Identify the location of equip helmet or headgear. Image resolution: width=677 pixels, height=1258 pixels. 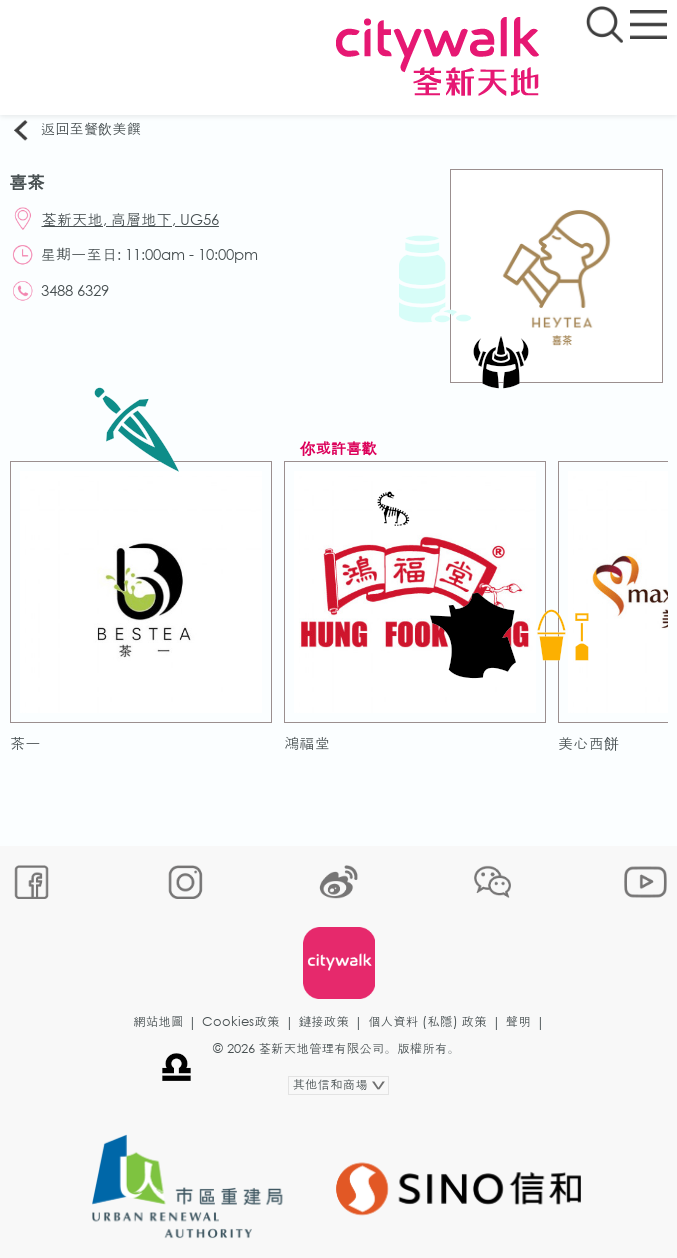
(501, 362).